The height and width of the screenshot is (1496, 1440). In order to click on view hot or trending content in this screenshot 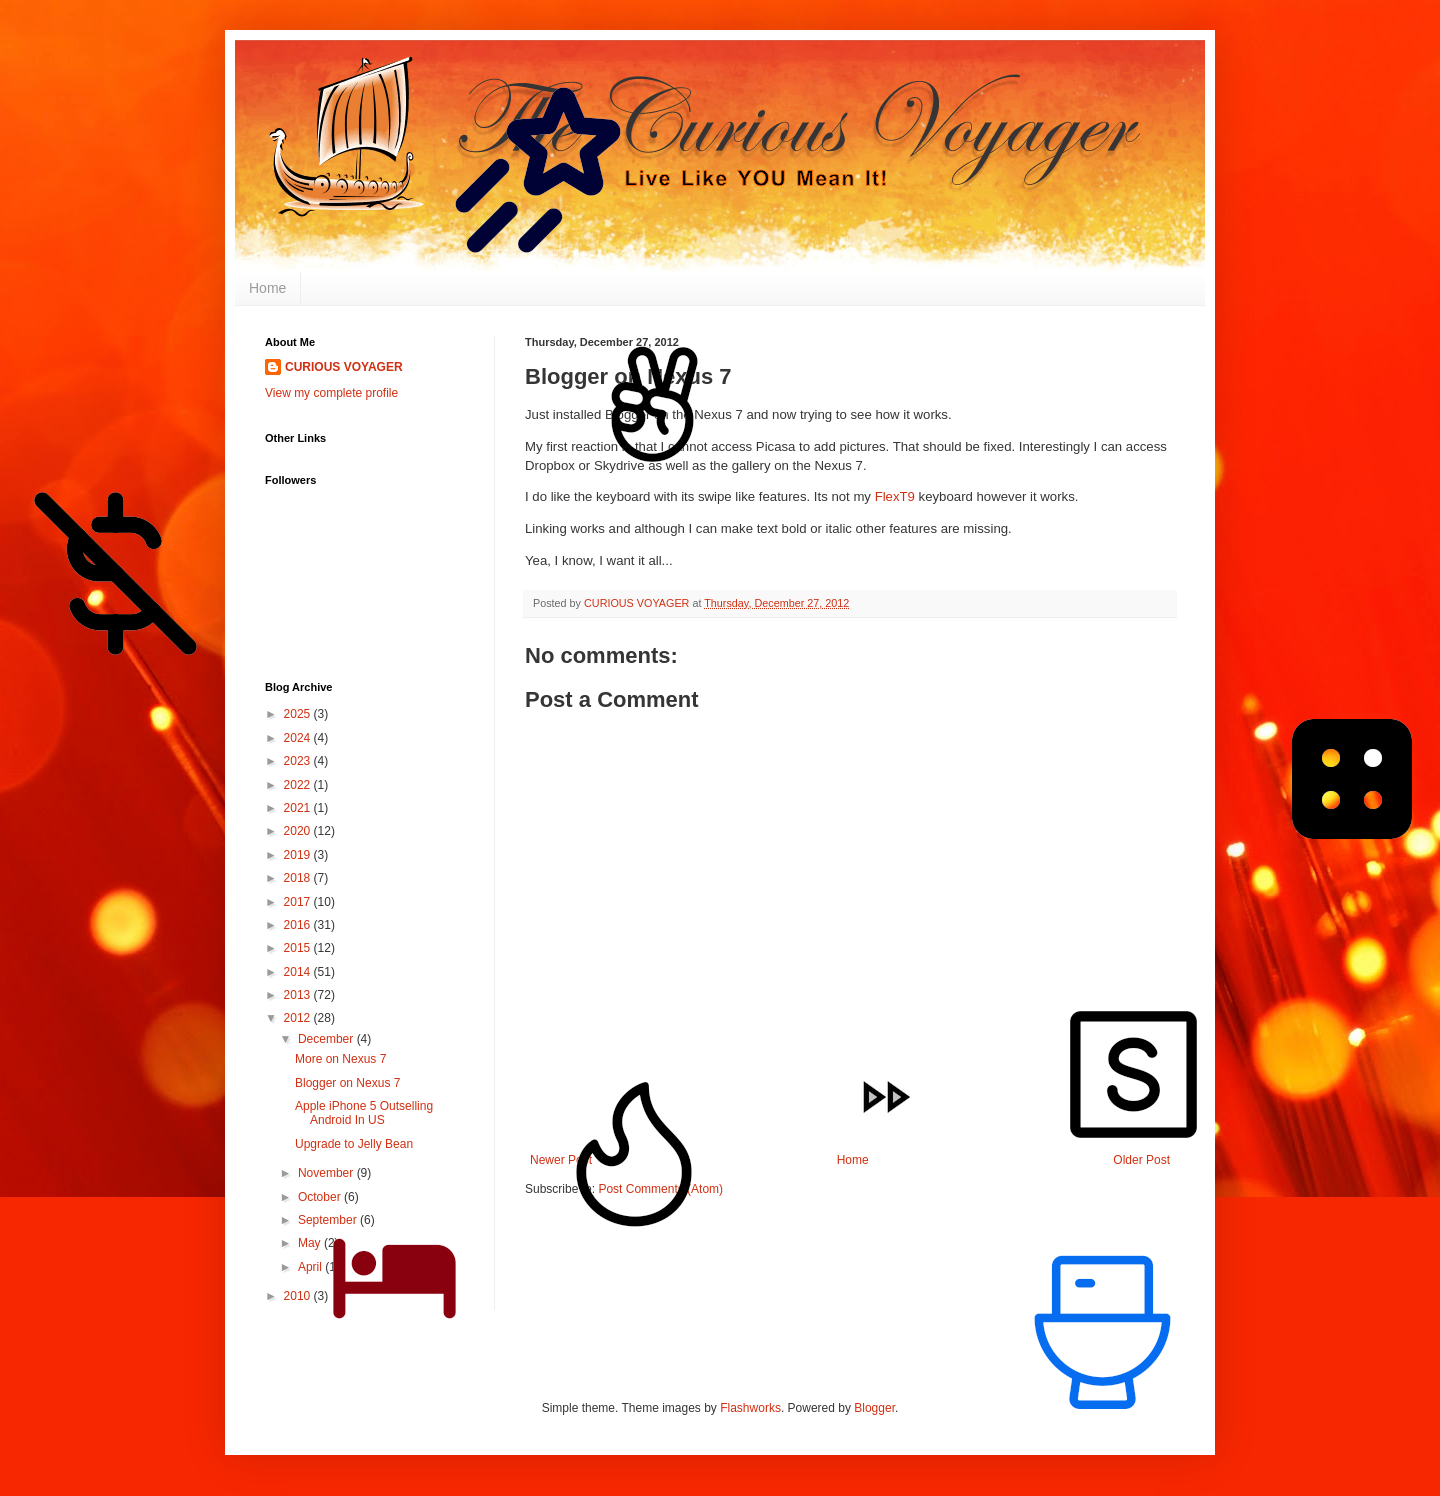, I will do `click(634, 1154)`.